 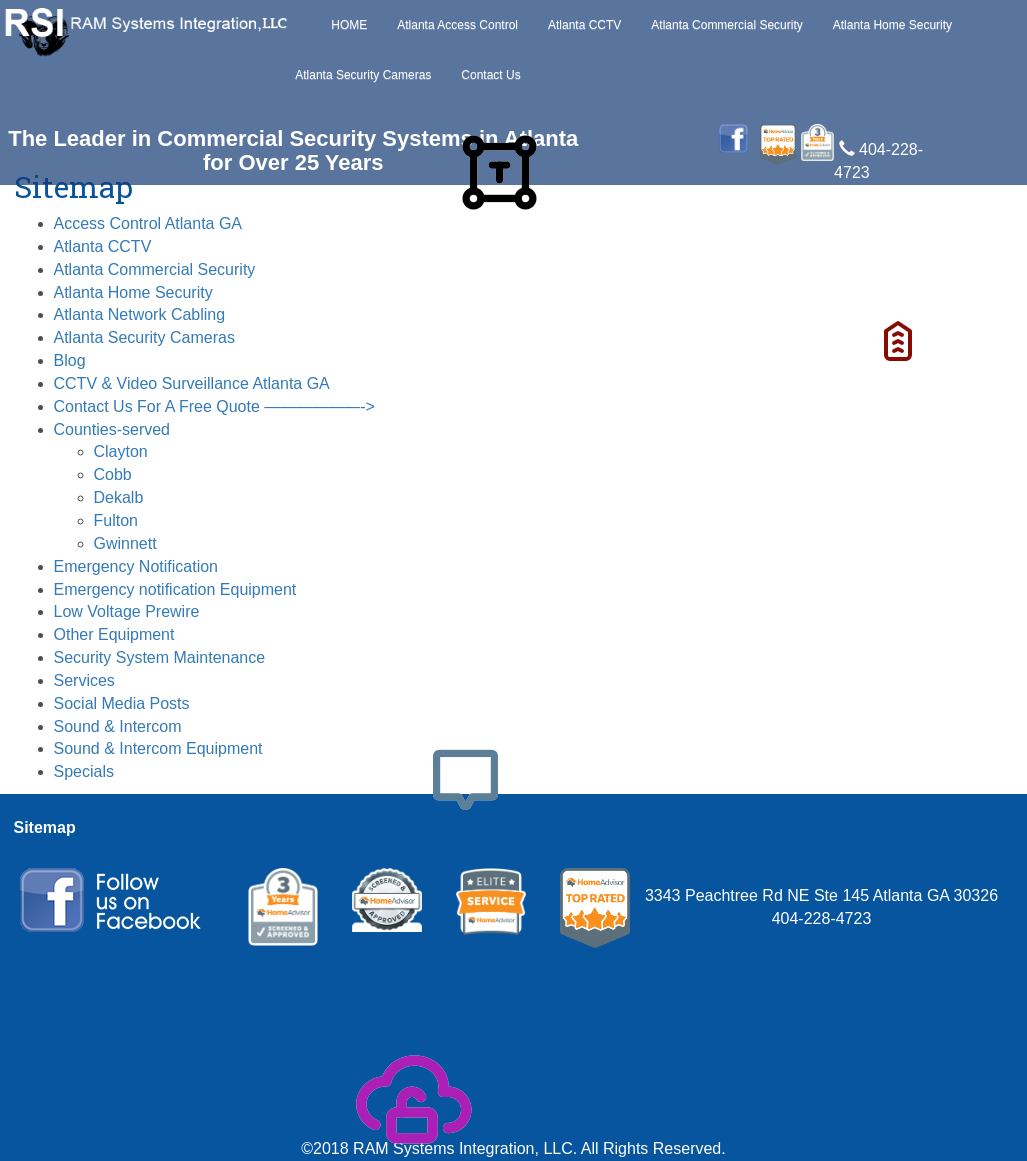 I want to click on resize text or adjust font size, so click(x=499, y=172).